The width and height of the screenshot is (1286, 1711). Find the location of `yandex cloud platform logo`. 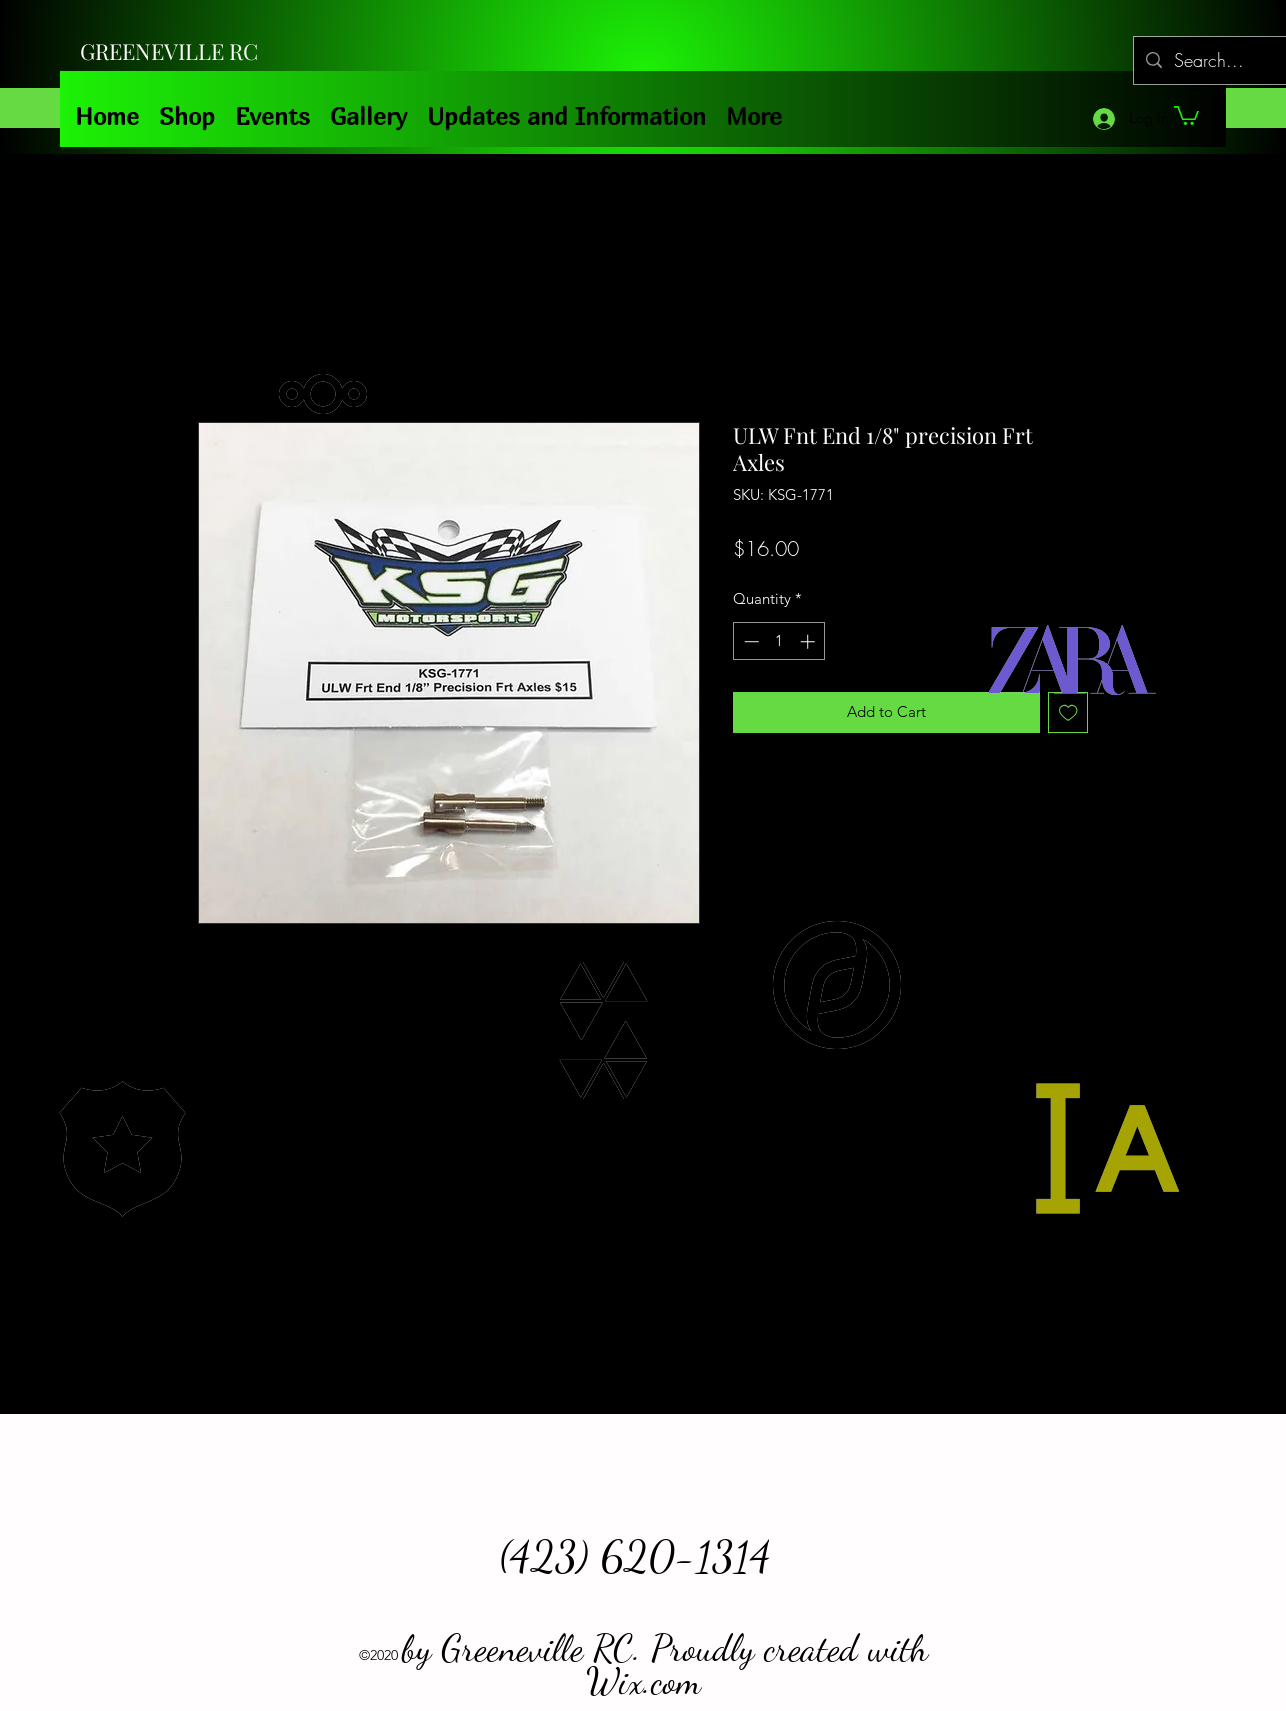

yandex cloud platform logo is located at coordinates (837, 985).